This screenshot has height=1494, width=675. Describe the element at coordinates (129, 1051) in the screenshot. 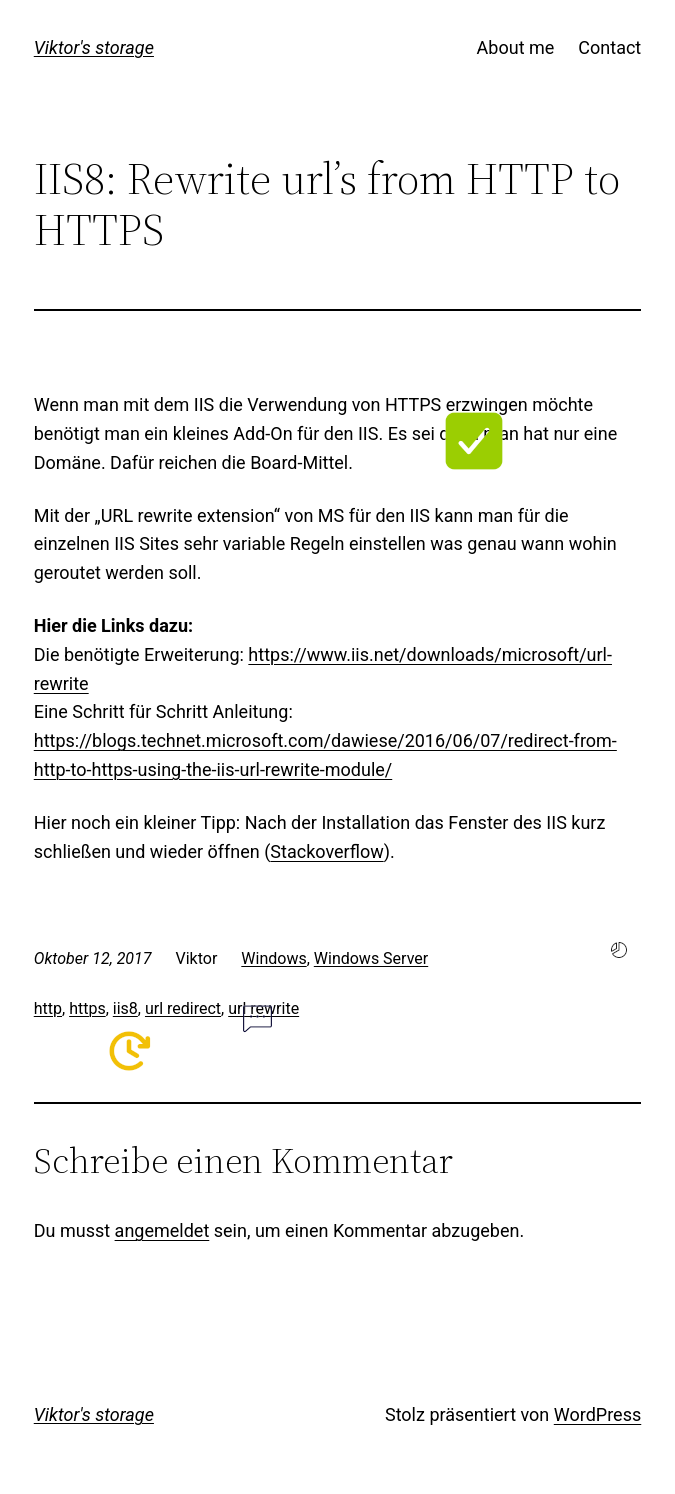

I see `restore to a previous version` at that location.